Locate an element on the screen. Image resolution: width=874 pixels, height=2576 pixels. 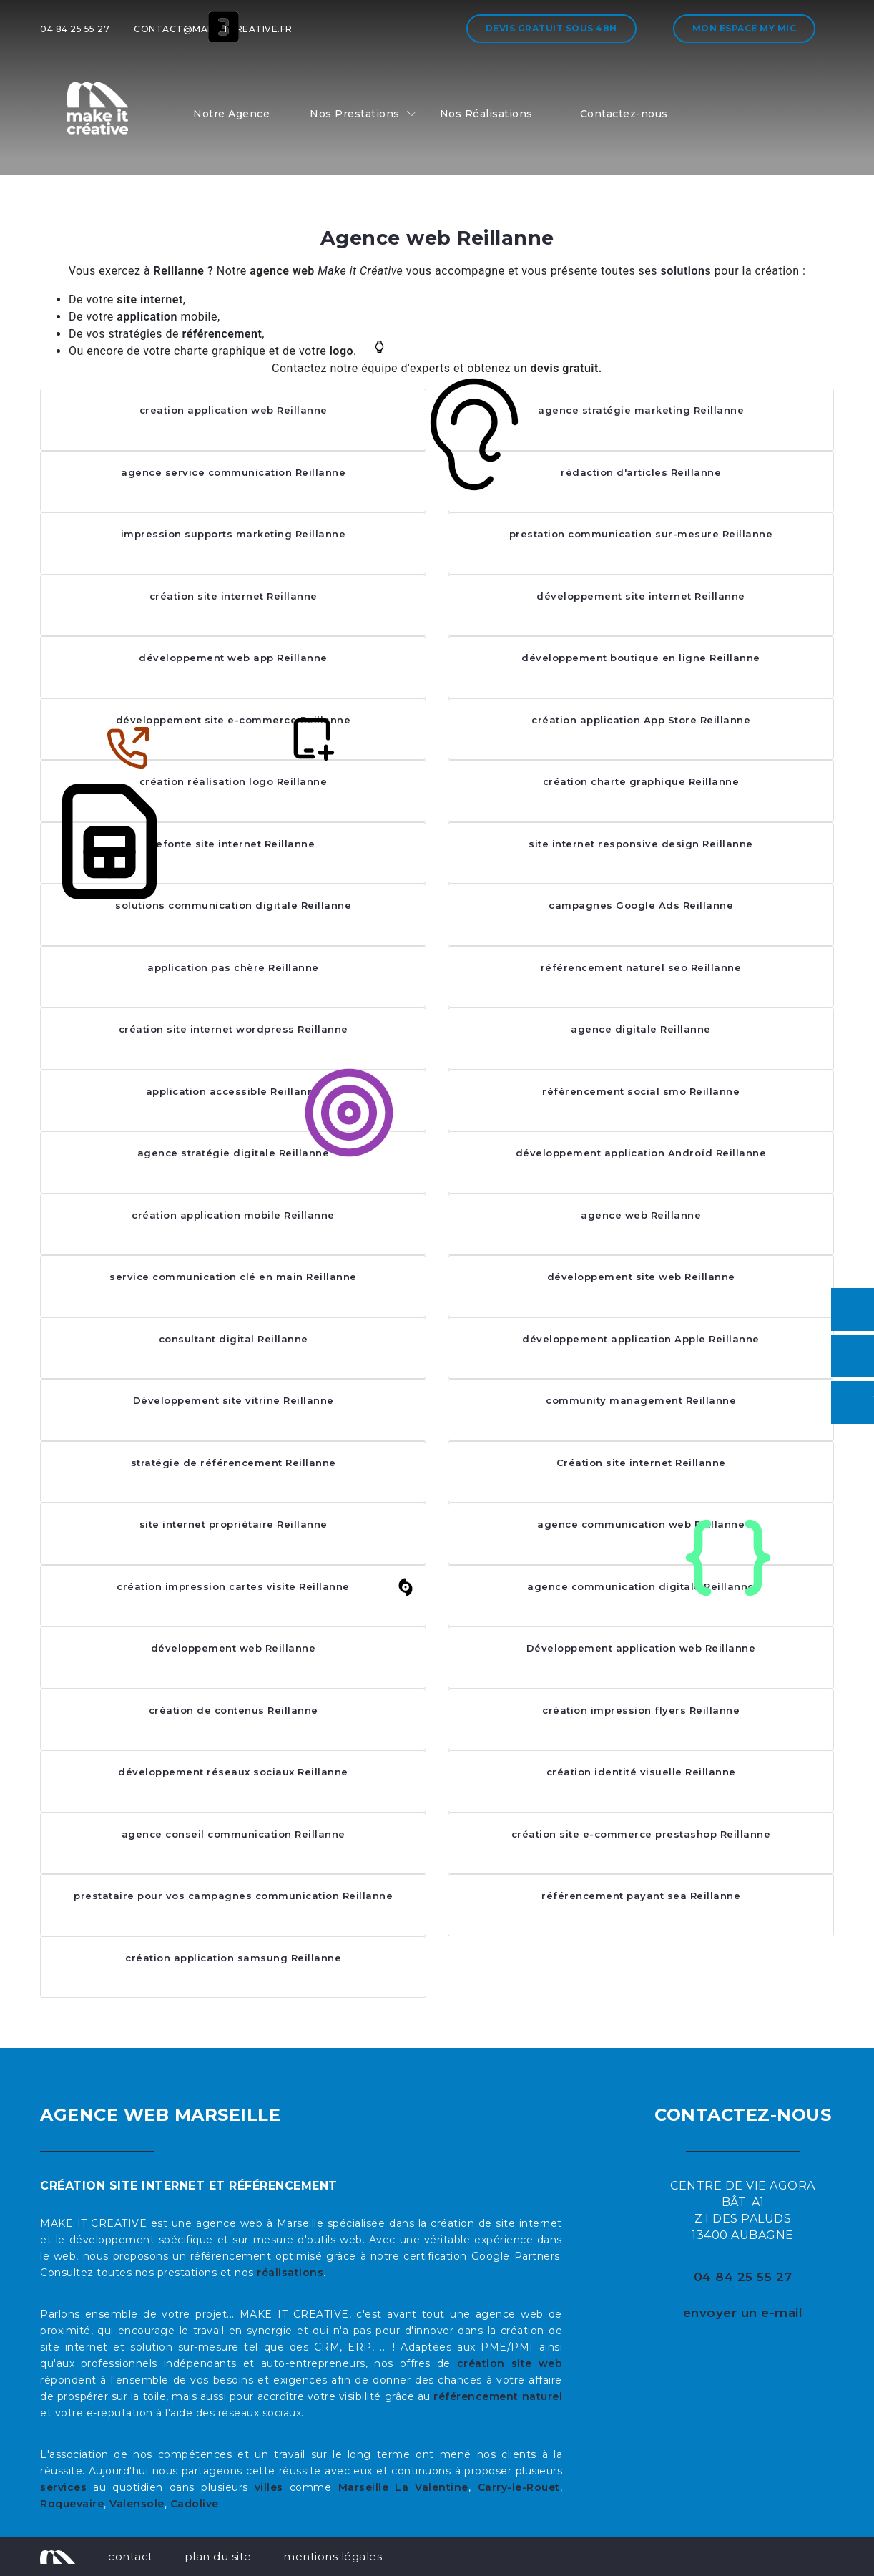
access audio or hearing settings is located at coordinates (474, 434).